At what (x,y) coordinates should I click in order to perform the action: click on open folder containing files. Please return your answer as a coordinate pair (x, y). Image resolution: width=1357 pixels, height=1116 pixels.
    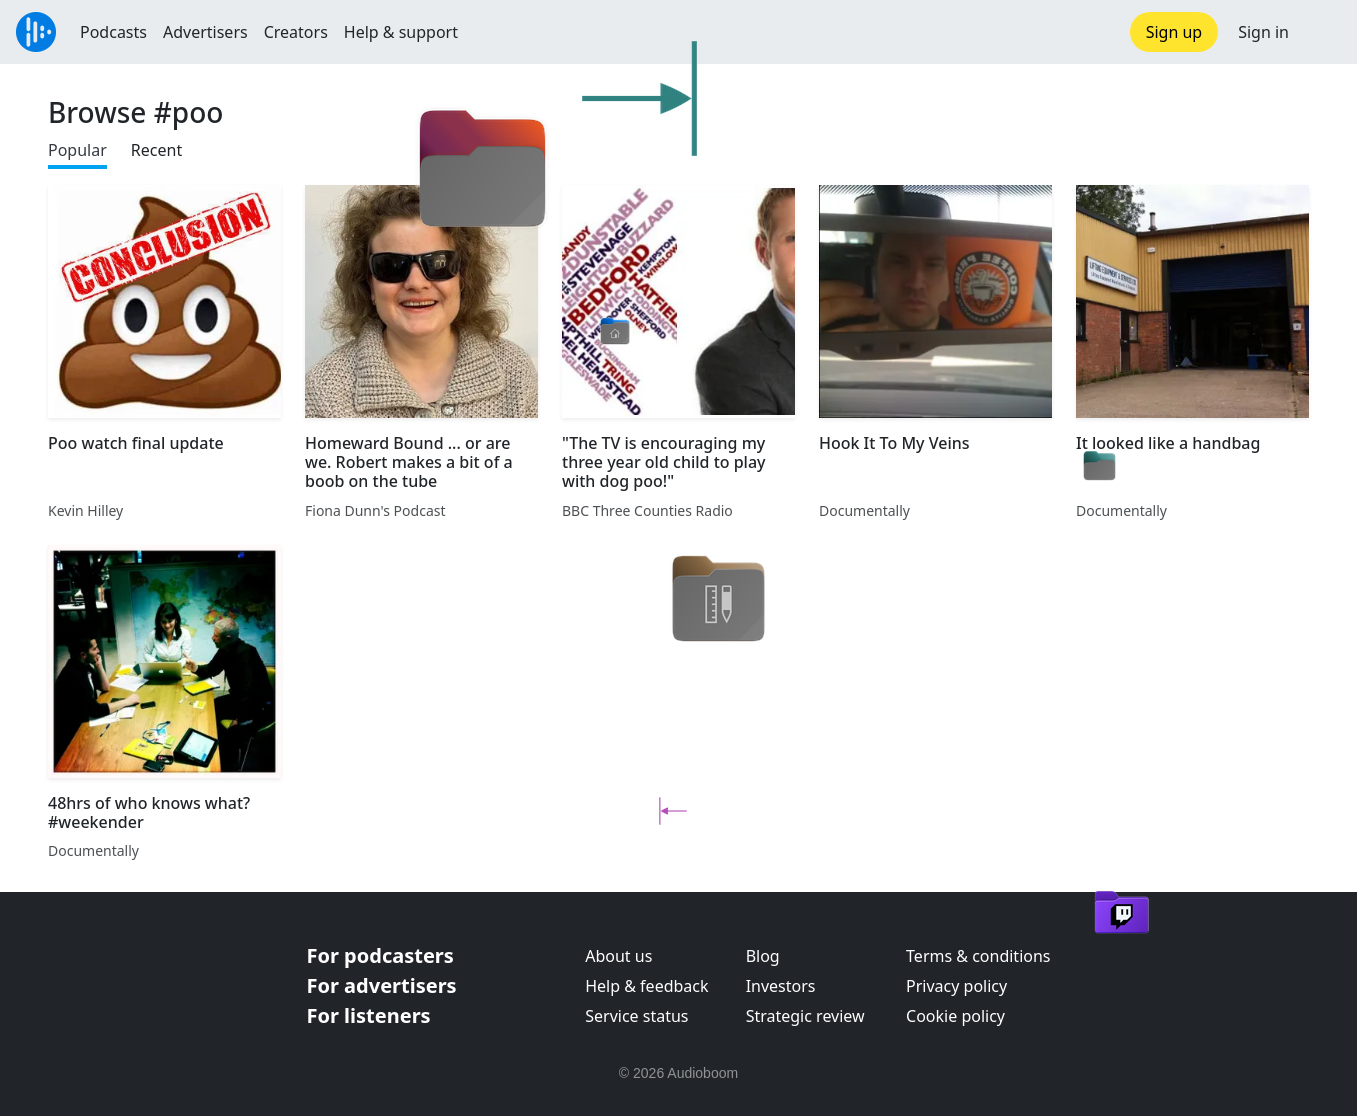
    Looking at the image, I should click on (1099, 465).